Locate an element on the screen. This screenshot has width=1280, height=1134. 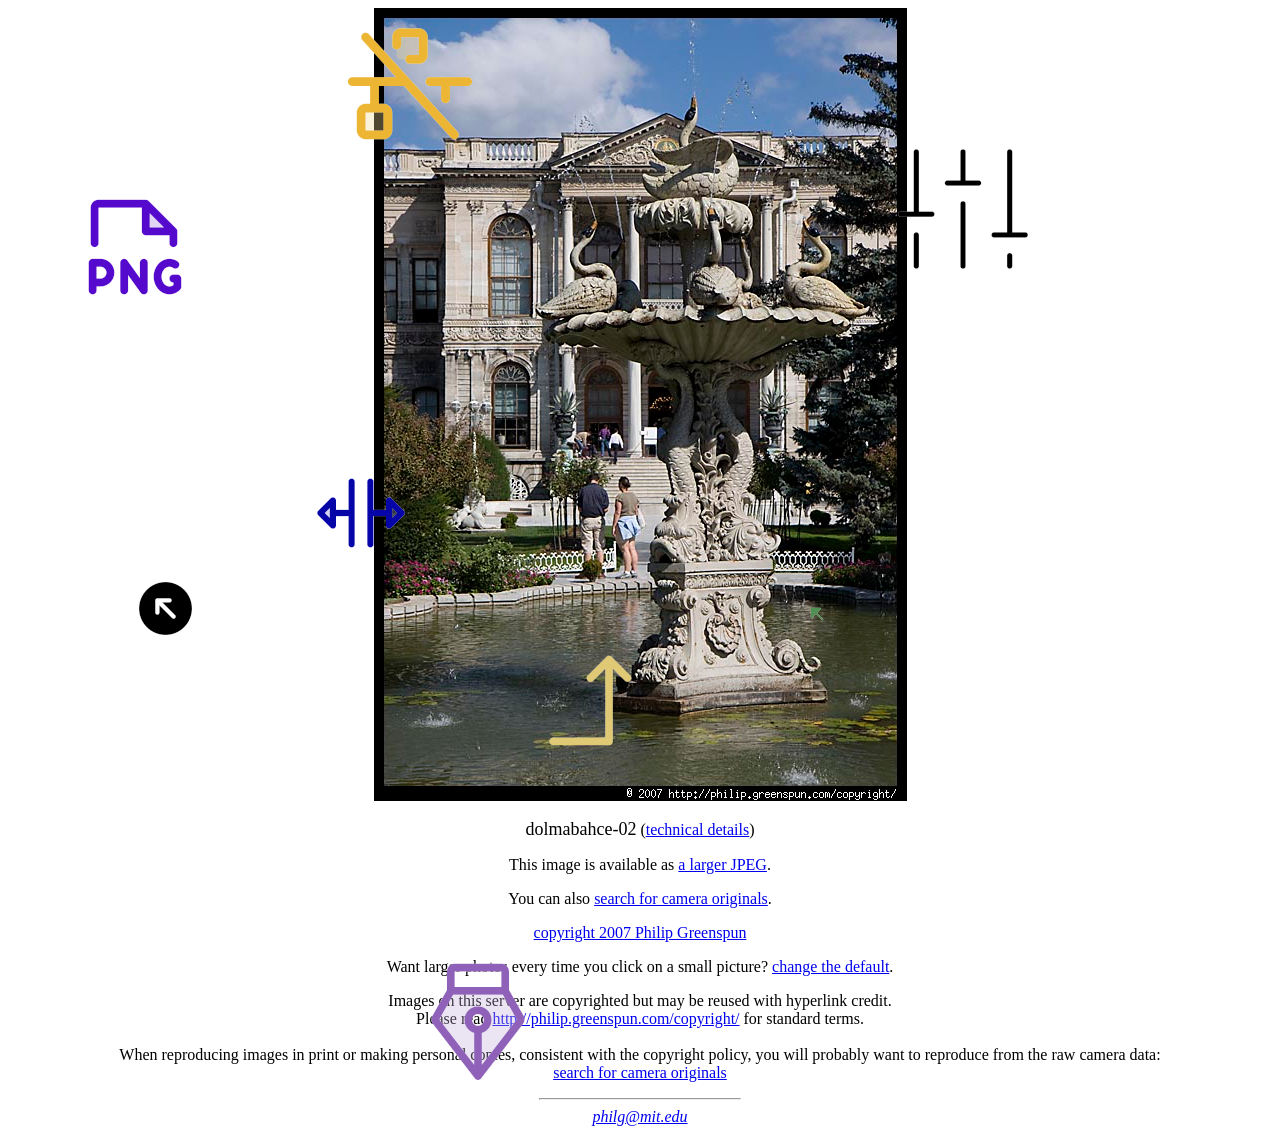
network connection unavailable is located at coordinates (410, 86).